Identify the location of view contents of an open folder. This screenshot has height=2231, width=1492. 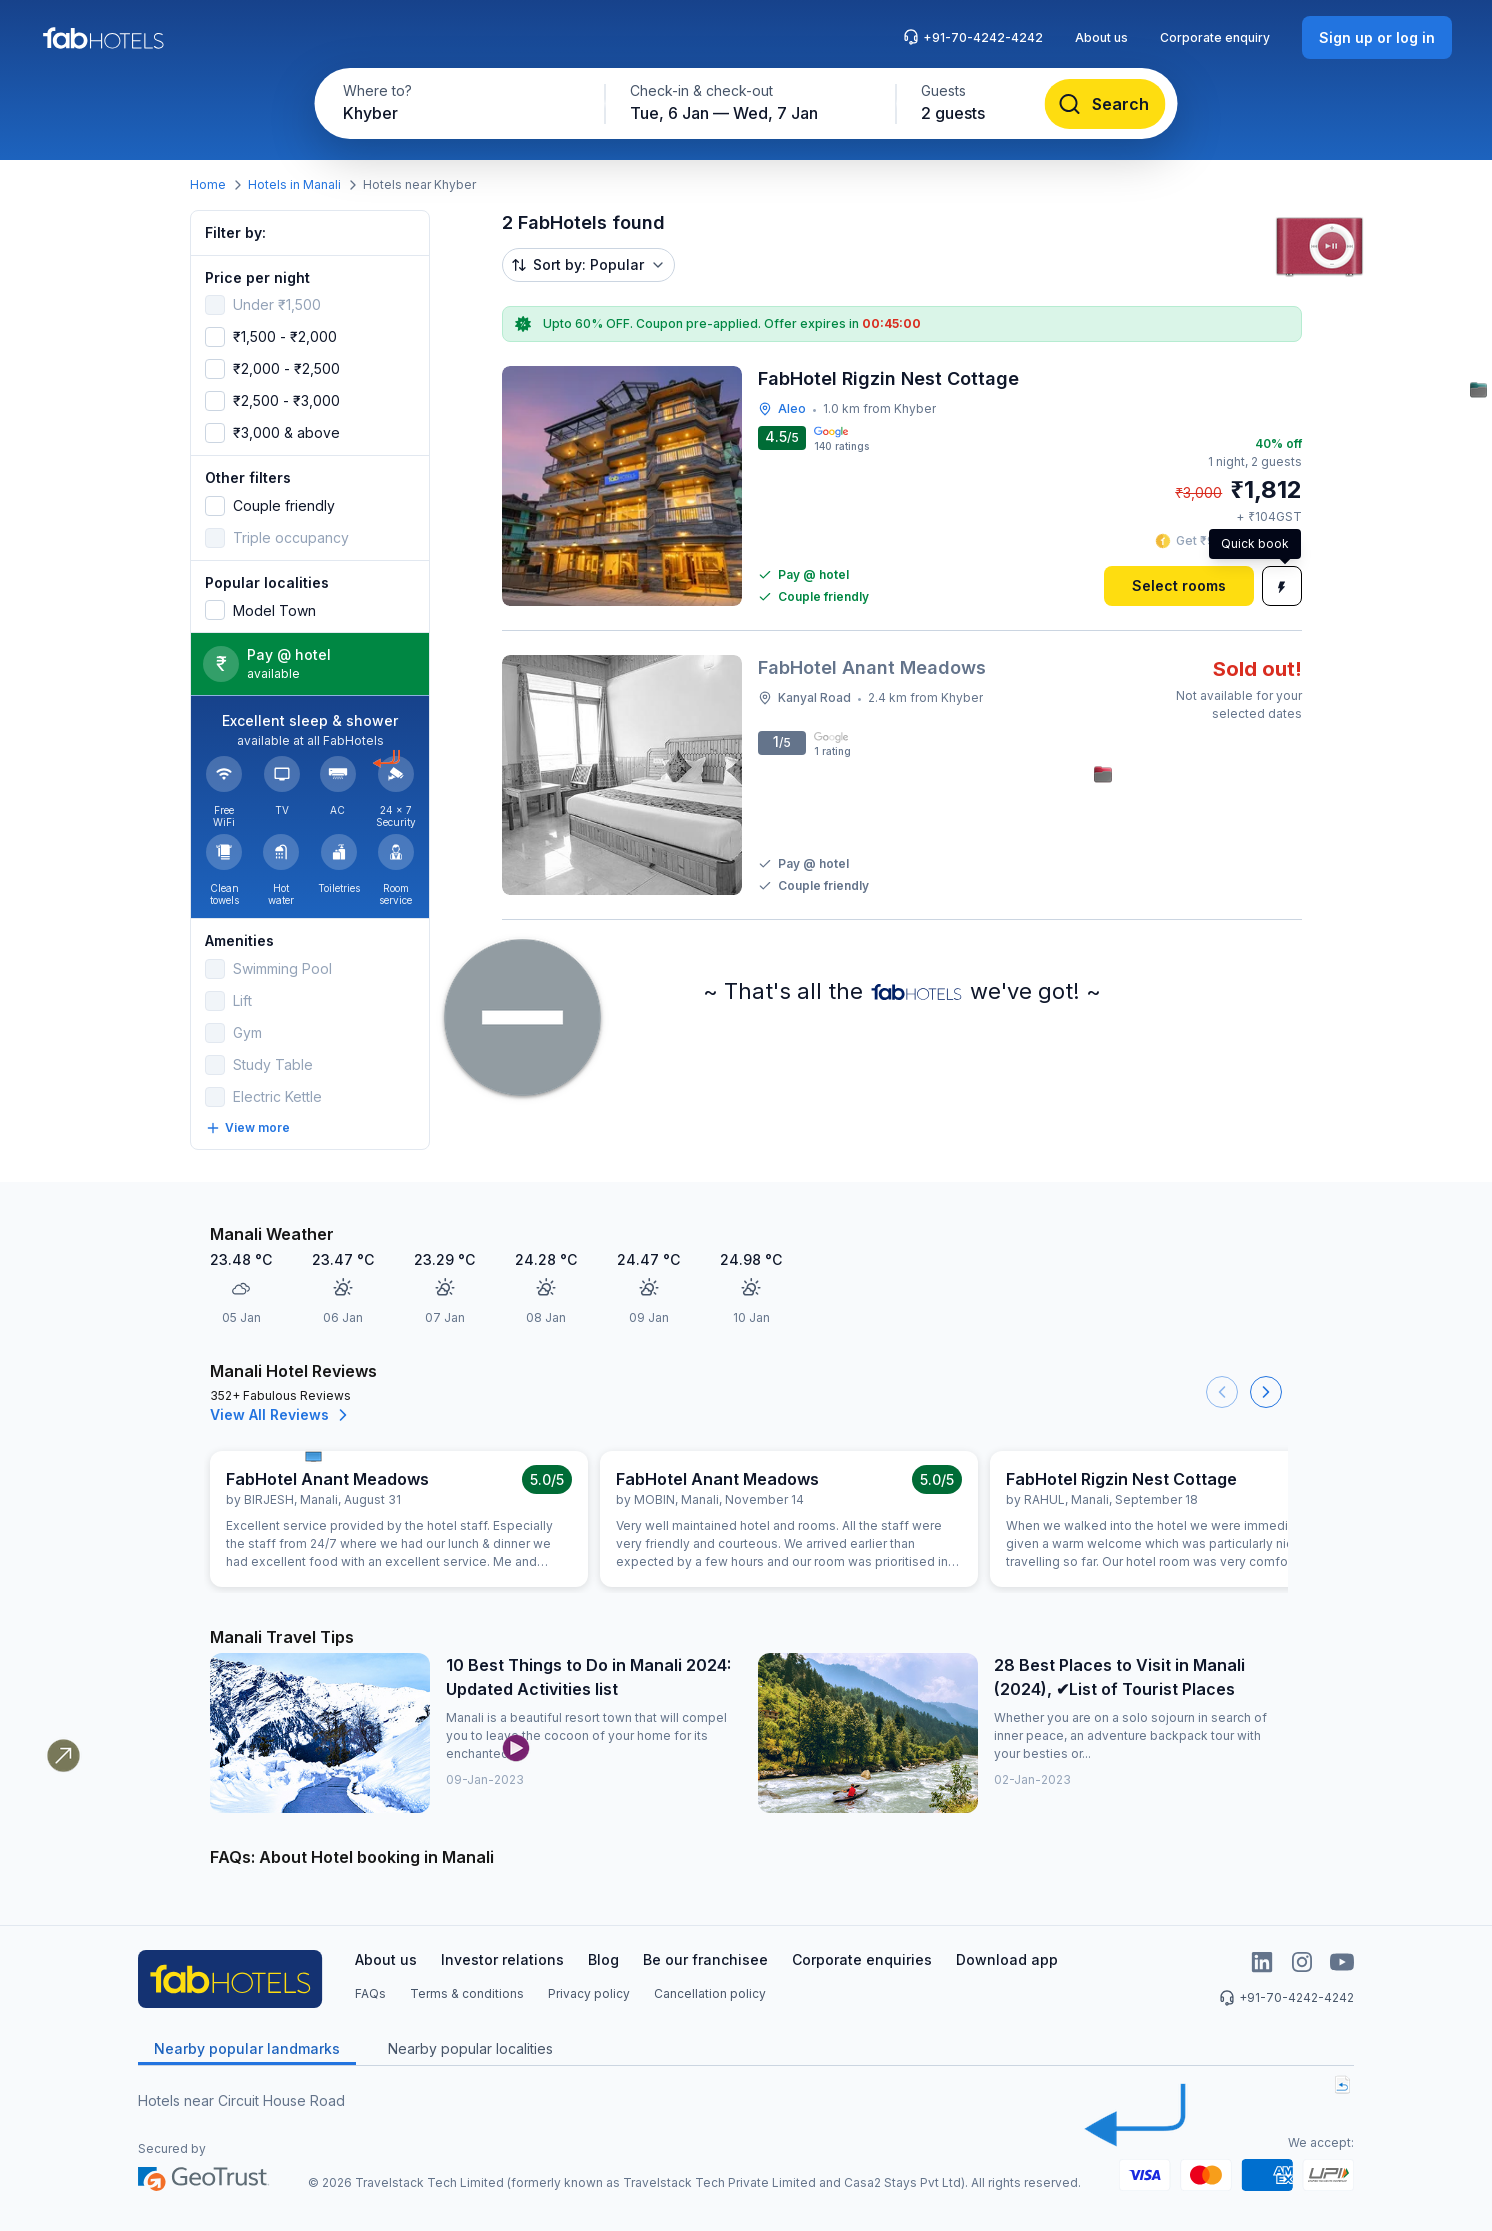
(1478, 389).